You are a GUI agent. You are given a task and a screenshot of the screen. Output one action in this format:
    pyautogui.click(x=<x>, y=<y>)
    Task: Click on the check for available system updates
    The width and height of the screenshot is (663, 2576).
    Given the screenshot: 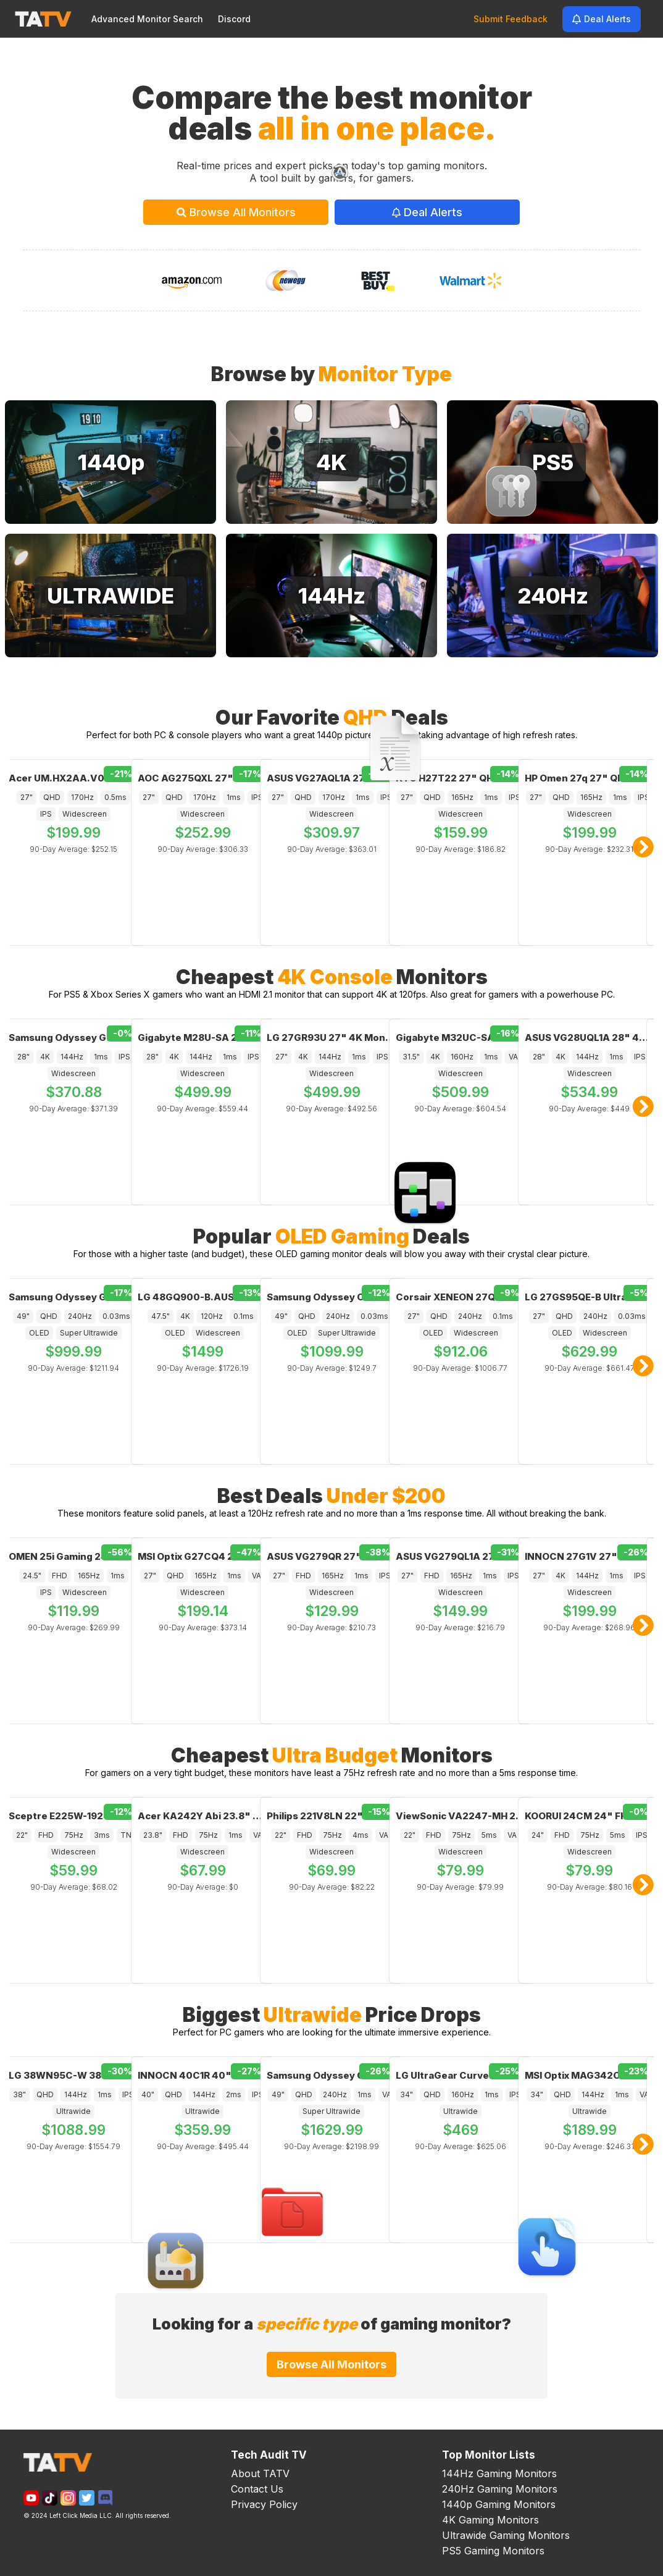 What is the action you would take?
    pyautogui.click(x=340, y=172)
    